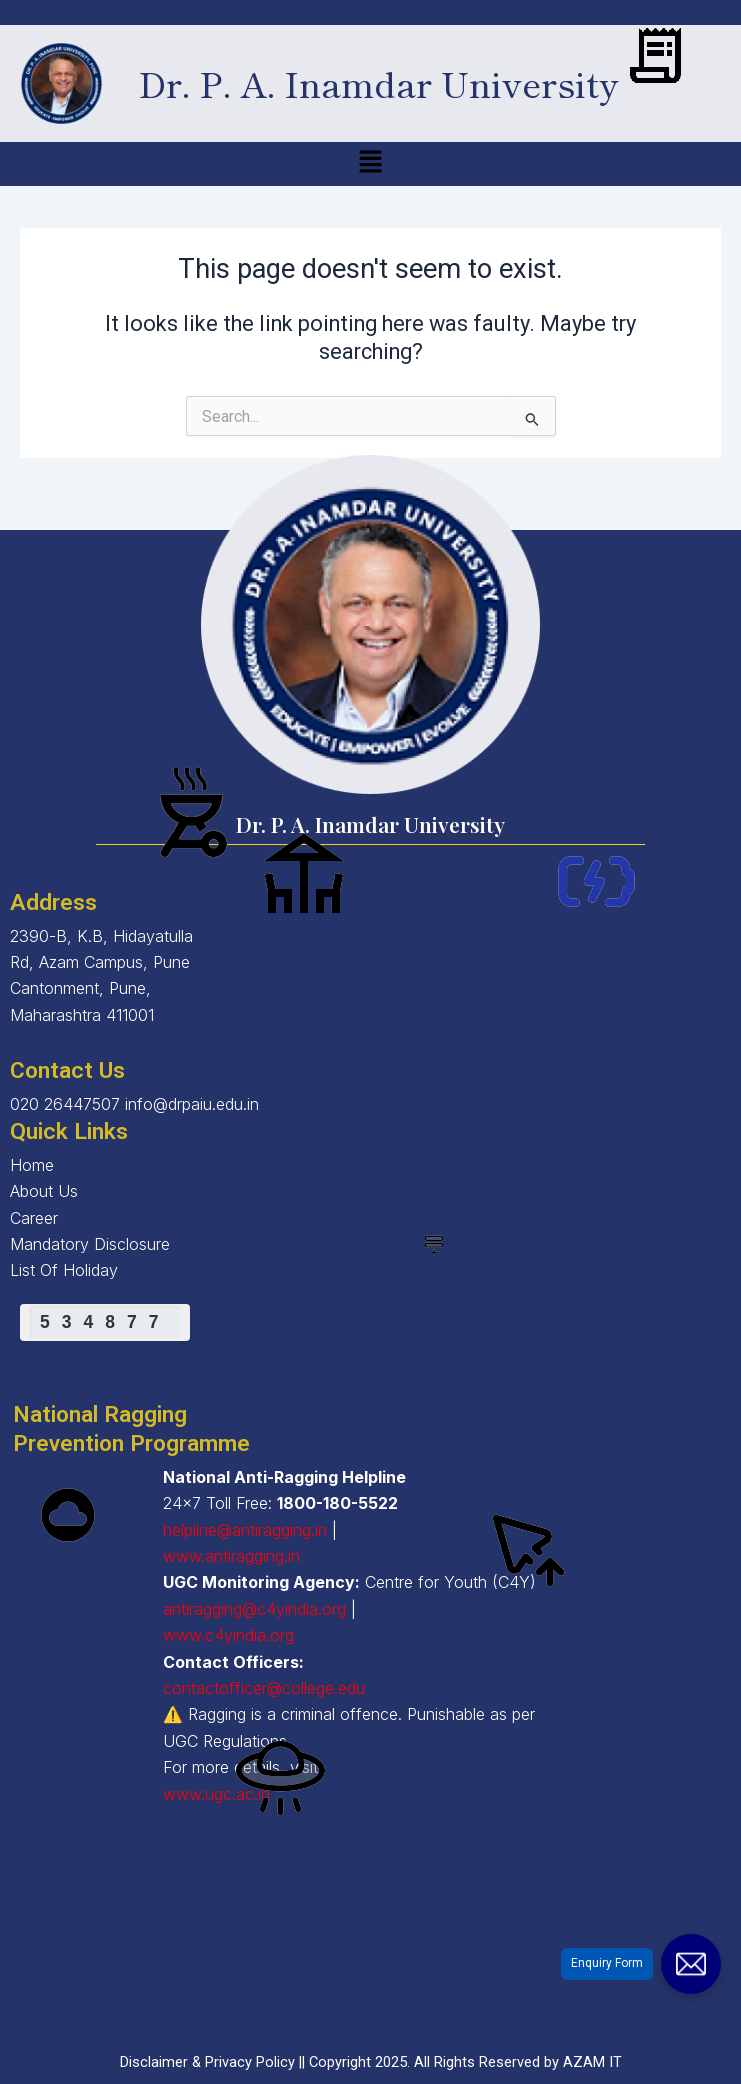 This screenshot has height=2084, width=741. I want to click on access outdoor cooking or grilling recipes, so click(191, 812).